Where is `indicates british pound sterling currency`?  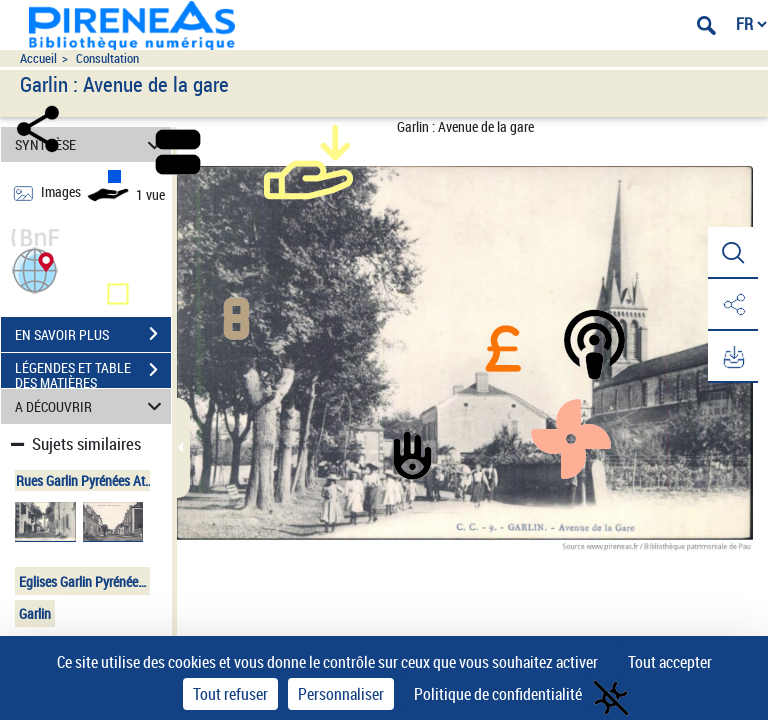
indicates british pound sterling currency is located at coordinates (504, 348).